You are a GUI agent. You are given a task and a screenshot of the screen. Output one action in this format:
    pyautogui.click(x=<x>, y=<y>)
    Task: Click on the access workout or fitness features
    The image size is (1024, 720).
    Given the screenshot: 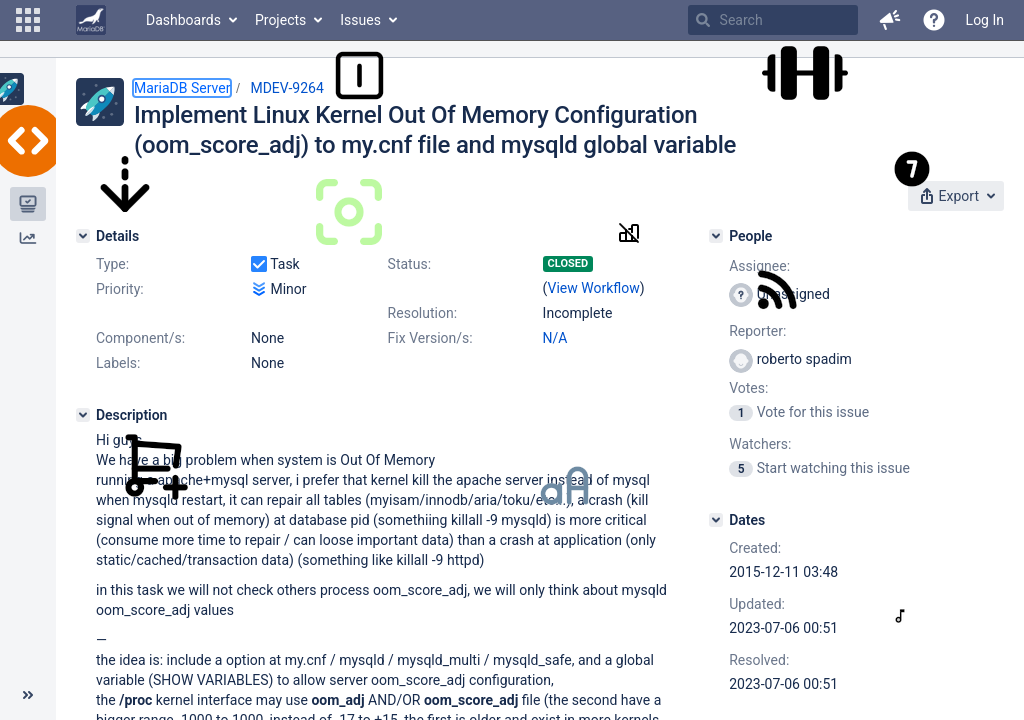 What is the action you would take?
    pyautogui.click(x=805, y=73)
    